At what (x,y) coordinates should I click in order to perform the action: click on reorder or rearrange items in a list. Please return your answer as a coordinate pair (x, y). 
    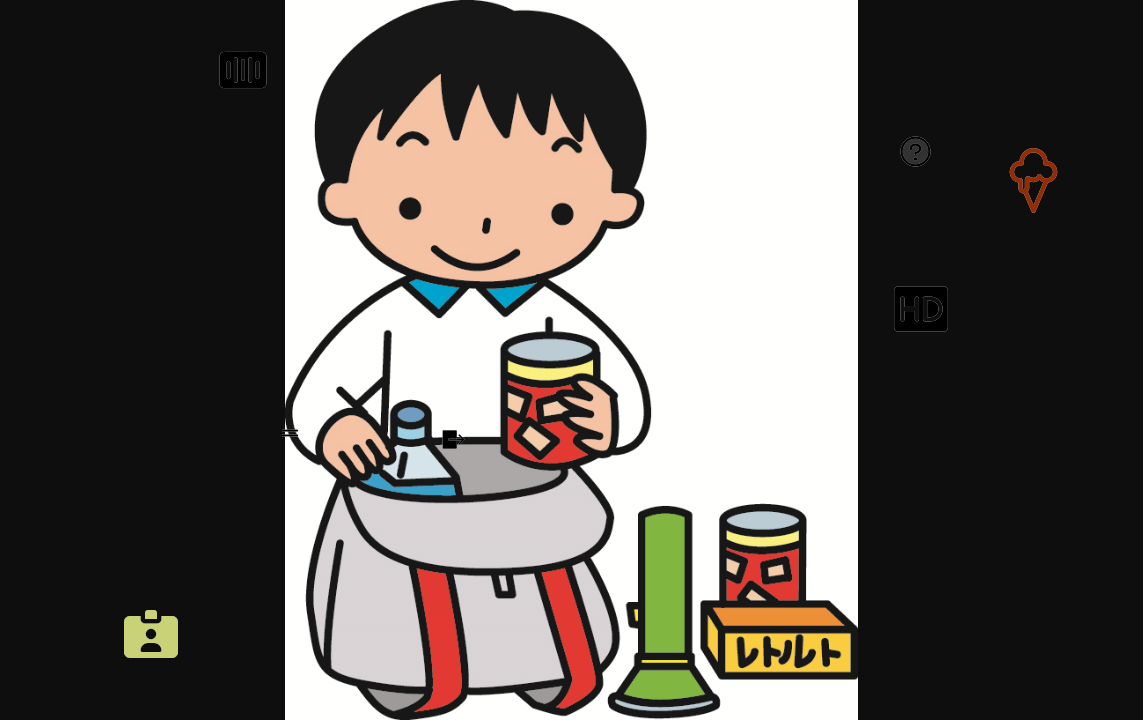
    Looking at the image, I should click on (290, 433).